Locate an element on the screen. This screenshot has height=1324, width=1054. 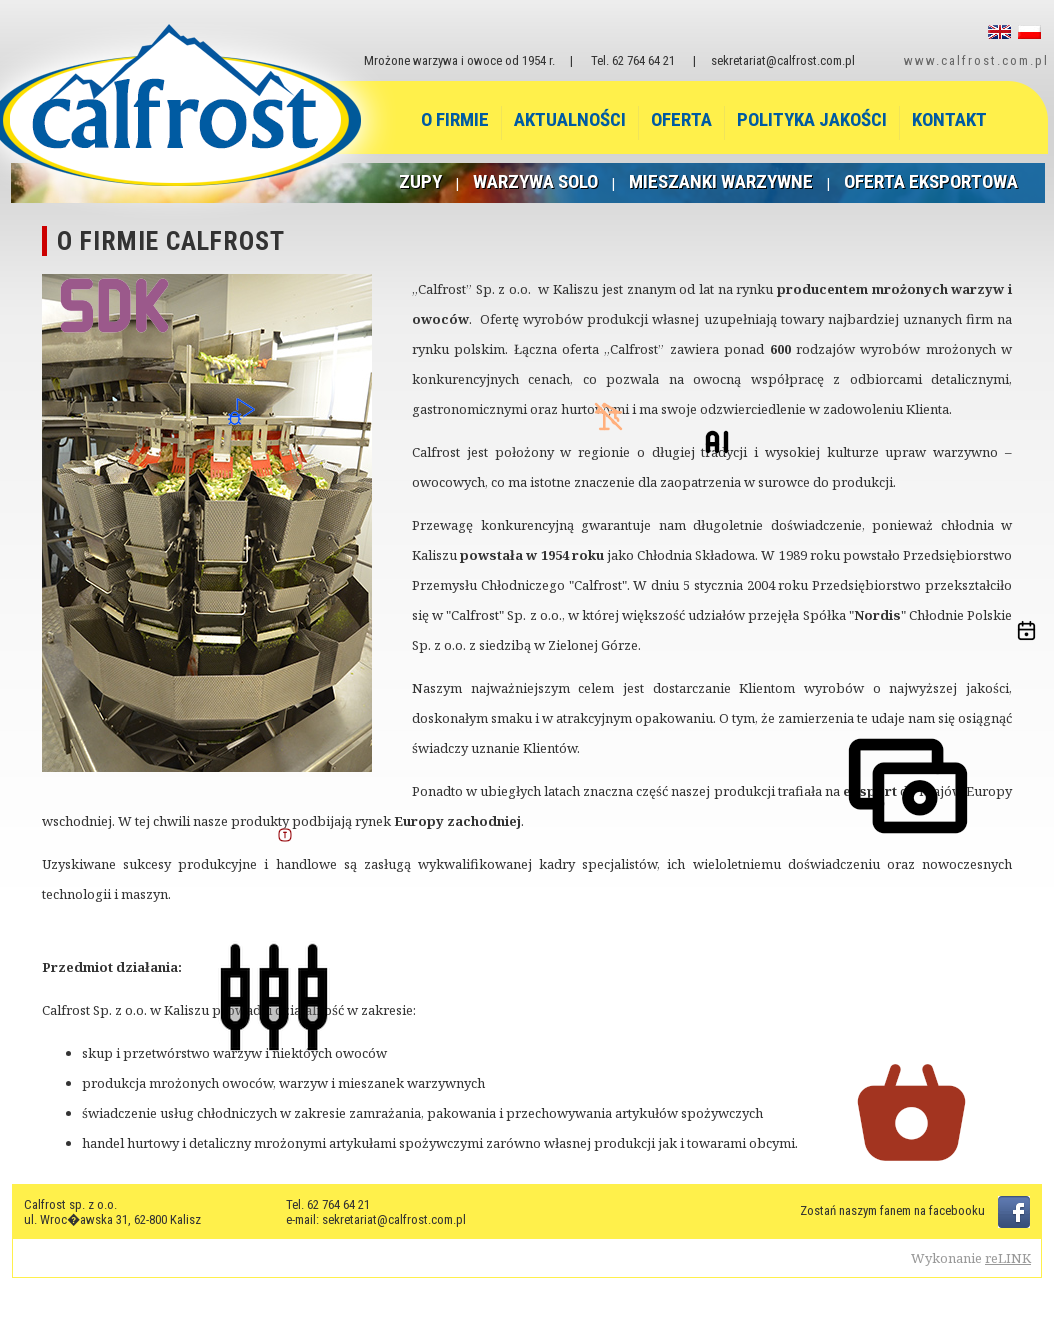
access software development kit resources is located at coordinates (114, 305).